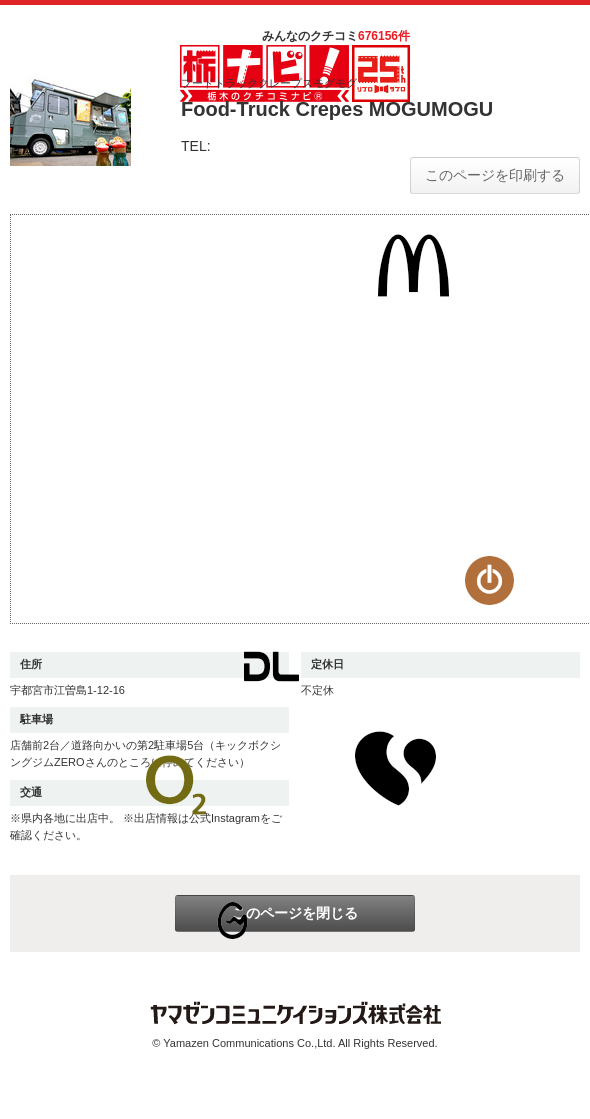 The image size is (590, 1119). What do you see at coordinates (413, 265) in the screenshot?
I see `open the McDonald's app` at bounding box center [413, 265].